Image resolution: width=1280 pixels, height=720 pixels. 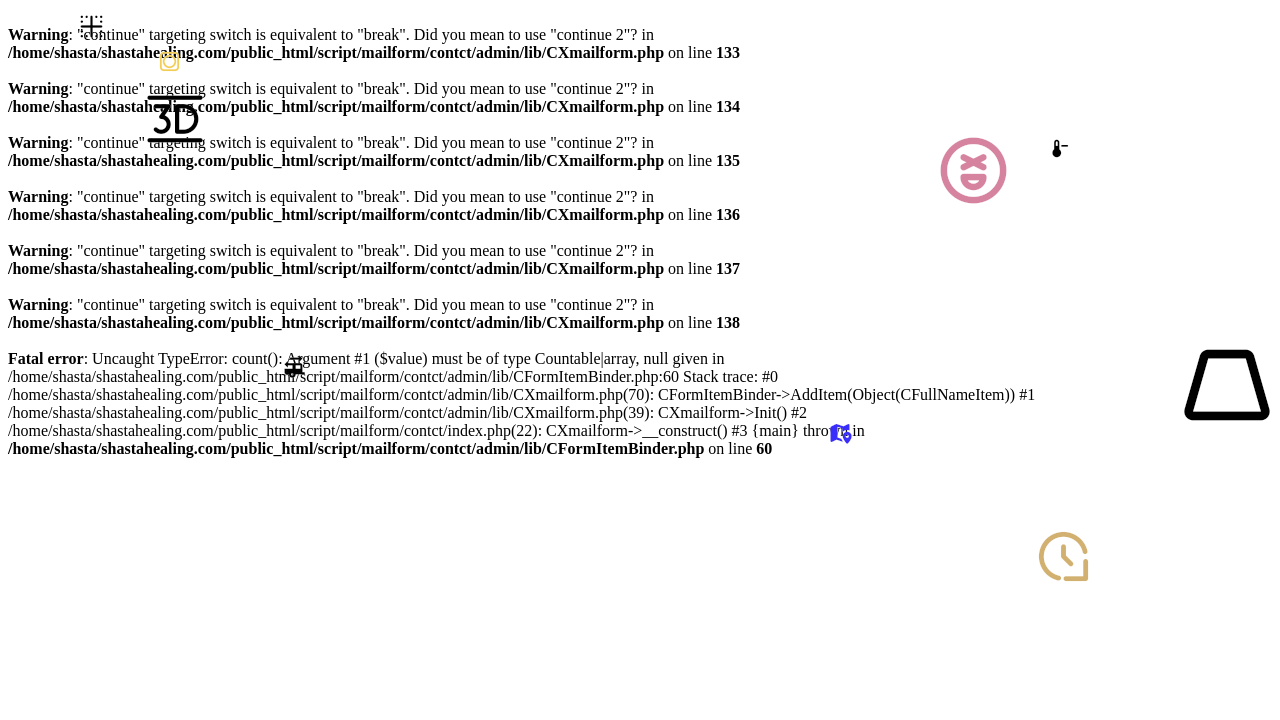 What do you see at coordinates (175, 119) in the screenshot?
I see `switch to 3D view mode` at bounding box center [175, 119].